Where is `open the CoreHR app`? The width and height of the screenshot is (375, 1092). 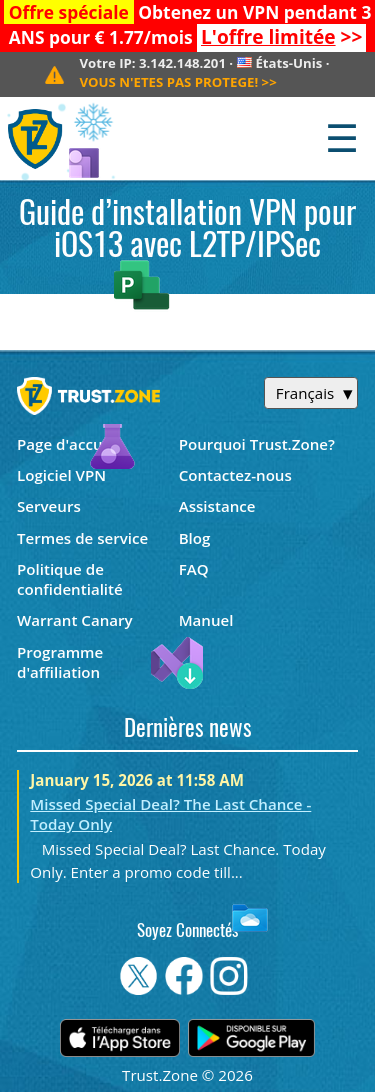
open the CoreHR app is located at coordinates (84, 163).